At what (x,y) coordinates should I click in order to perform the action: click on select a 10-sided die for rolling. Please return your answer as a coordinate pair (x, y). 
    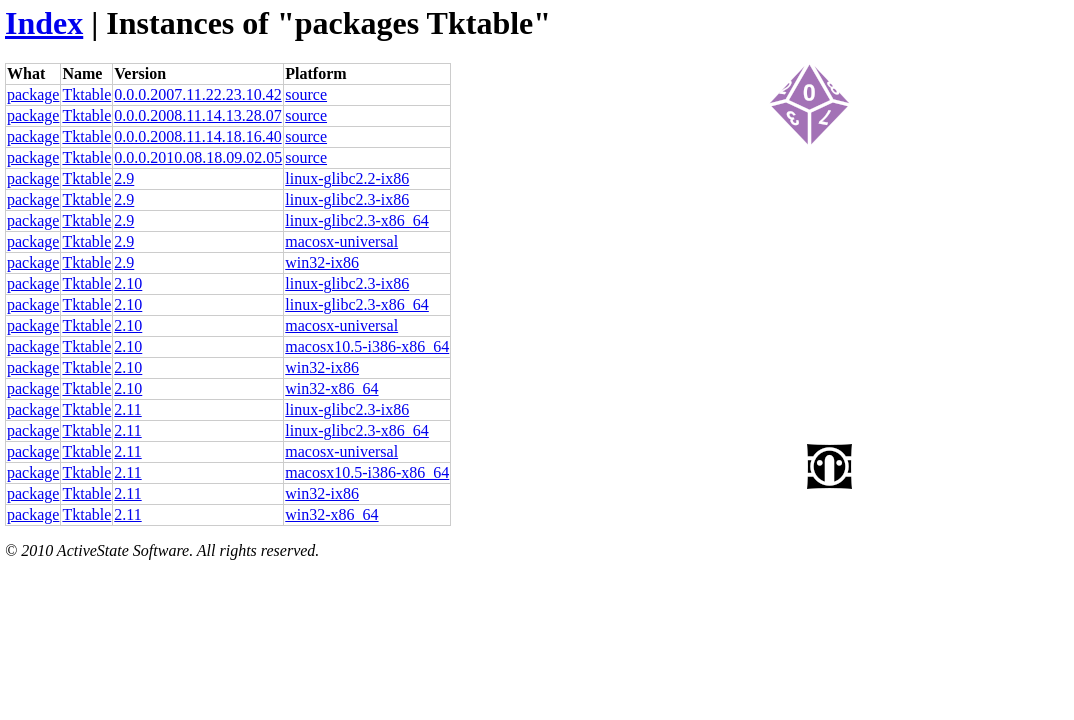
    Looking at the image, I should click on (809, 104).